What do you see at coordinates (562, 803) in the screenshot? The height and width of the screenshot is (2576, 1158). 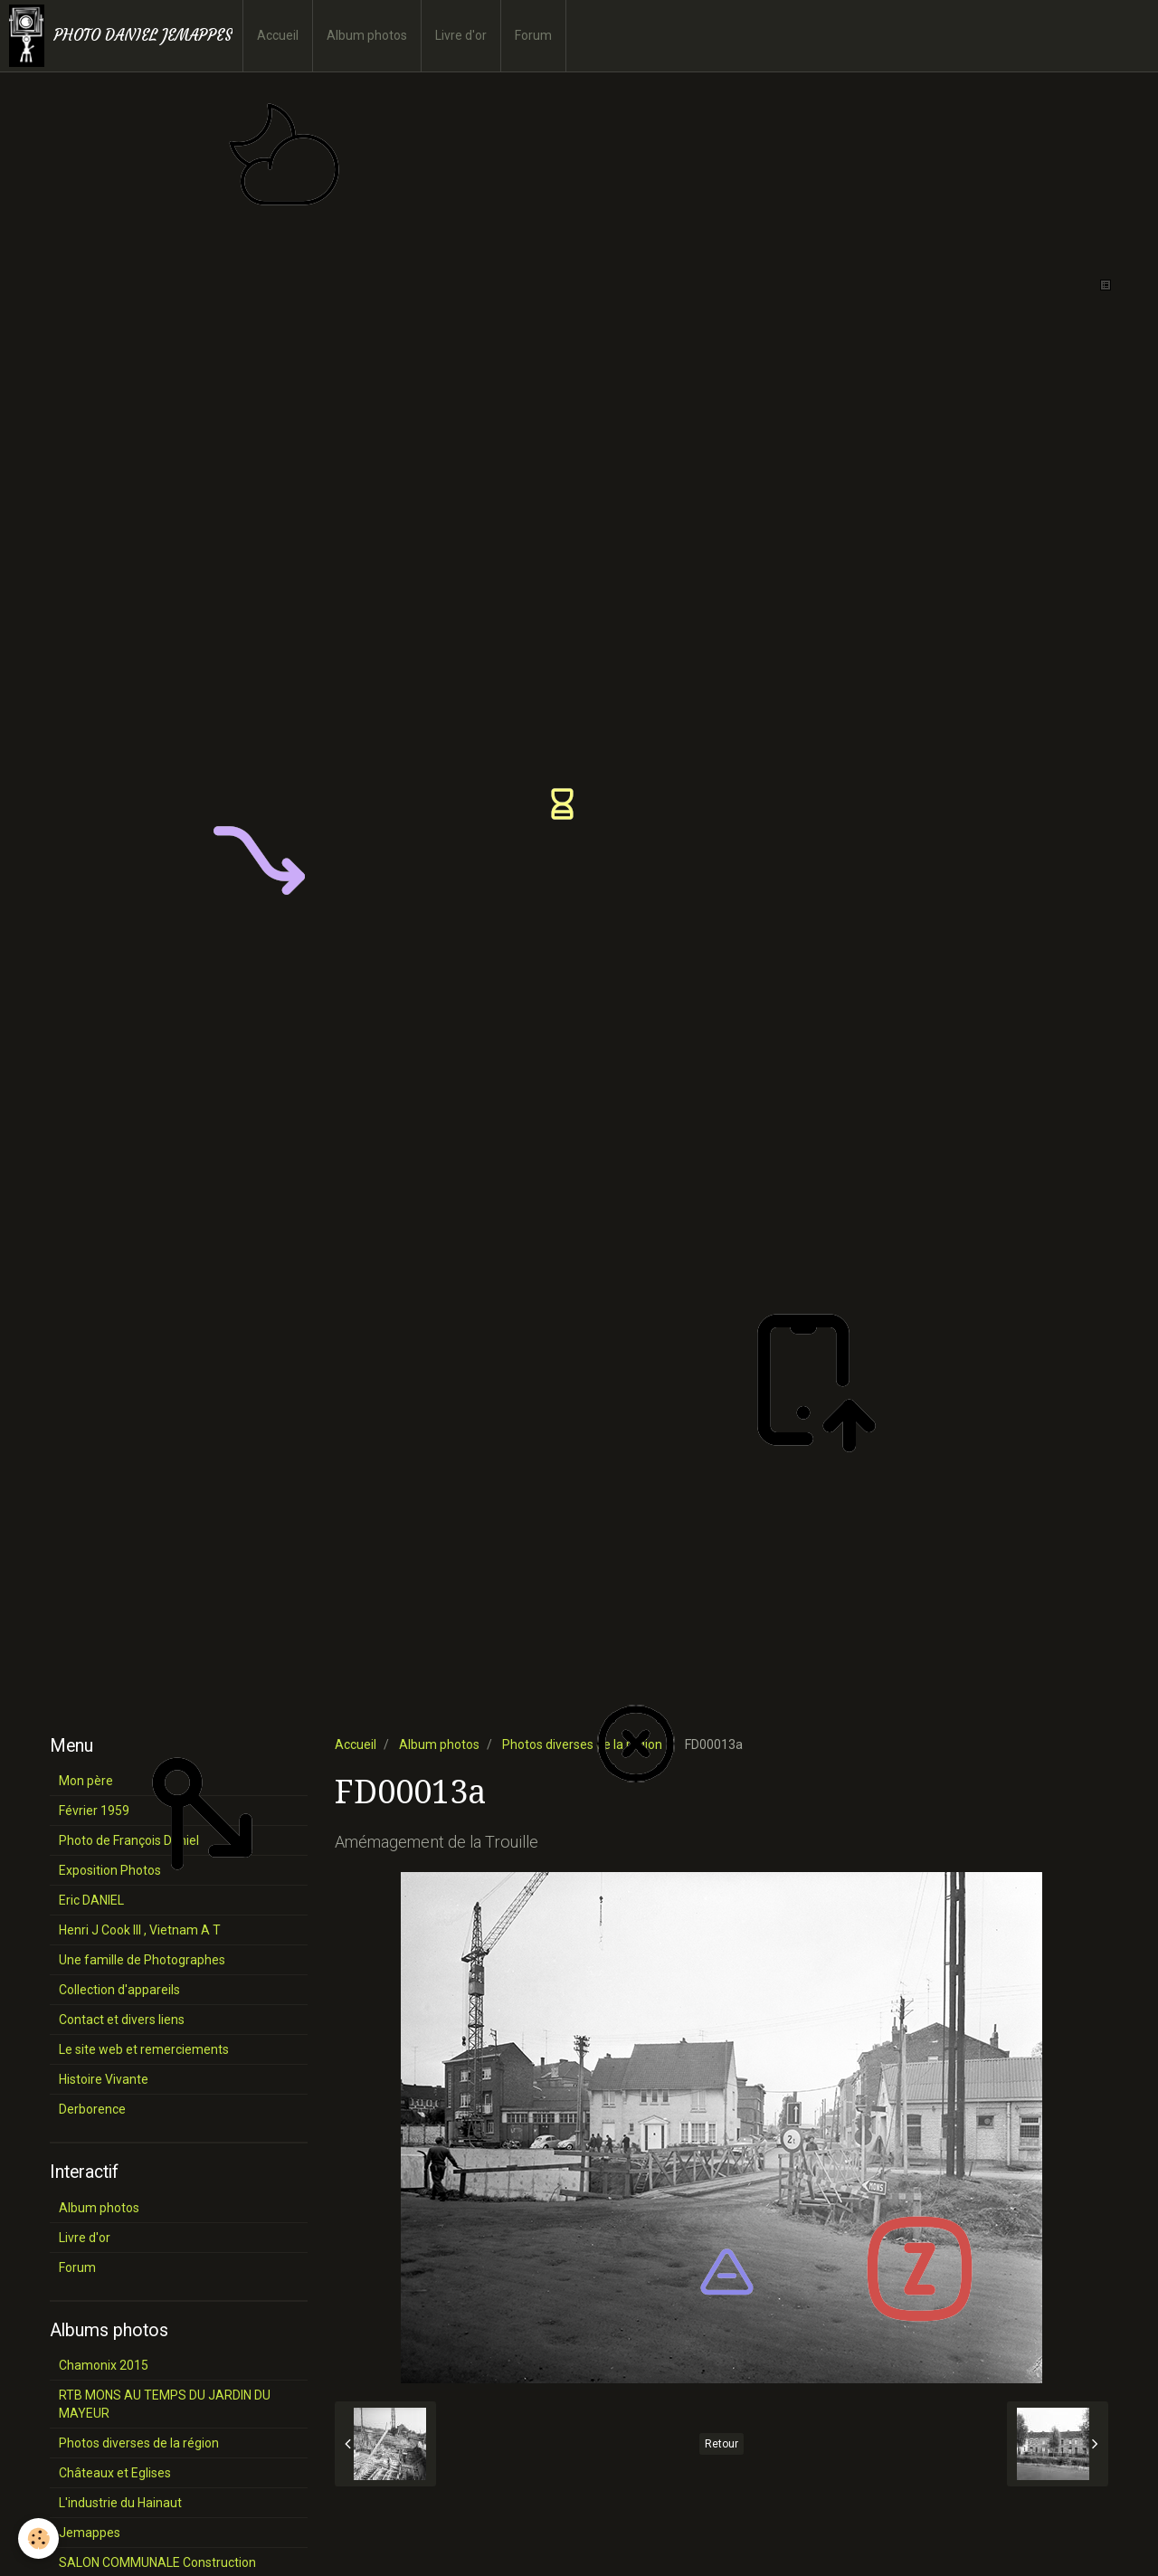 I see `indicates time is running low` at bounding box center [562, 803].